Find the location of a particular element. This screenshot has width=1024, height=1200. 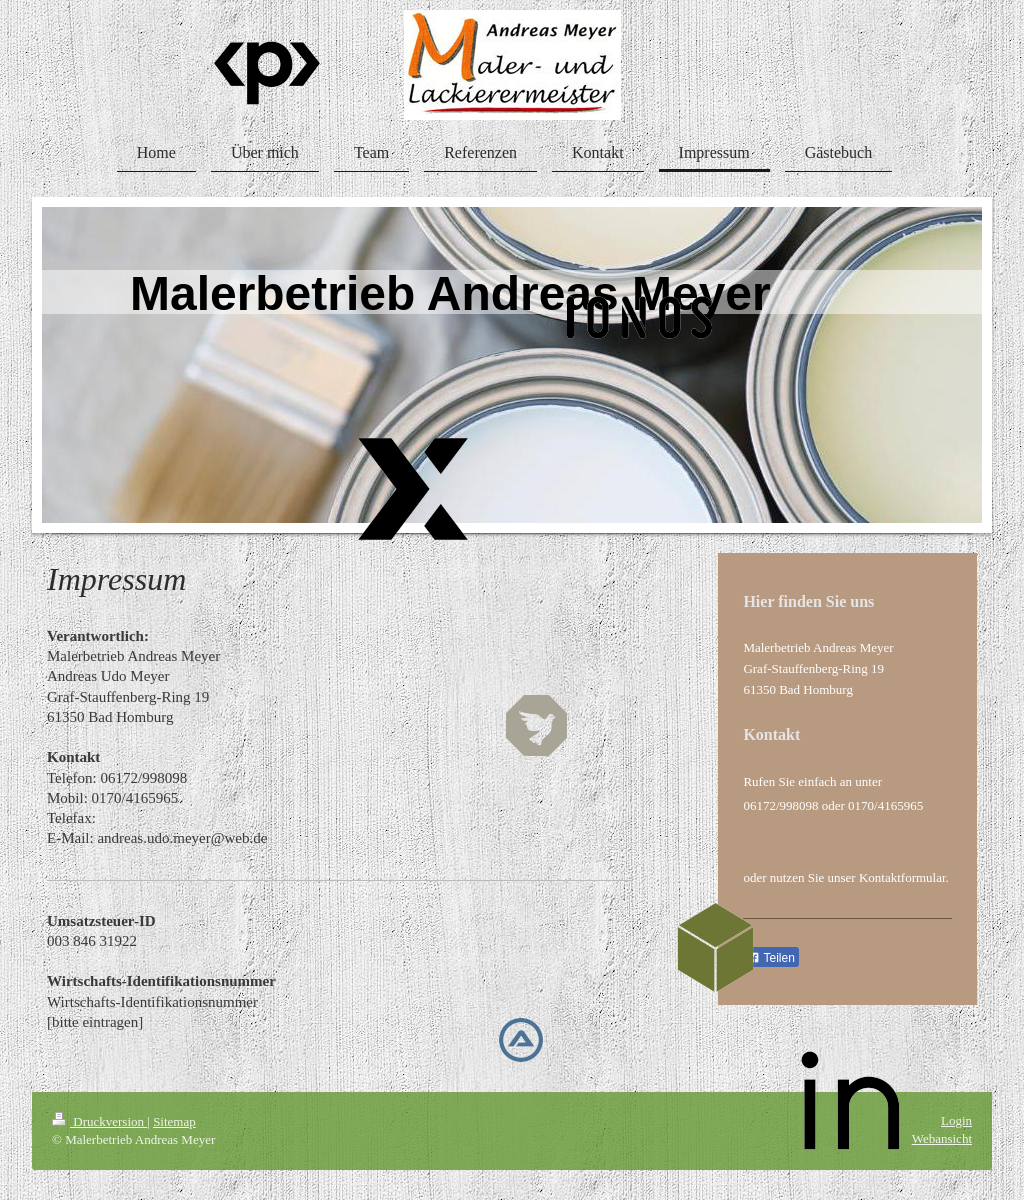

open the Task app is located at coordinates (715, 947).